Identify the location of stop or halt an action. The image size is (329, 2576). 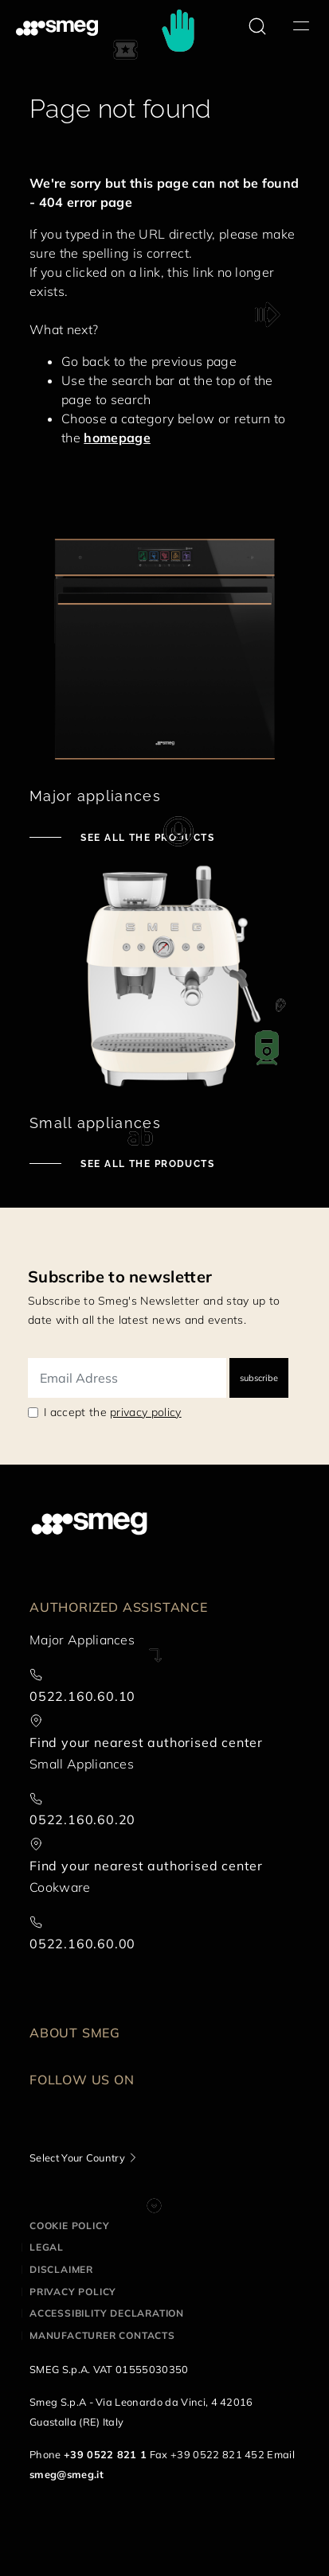
(178, 30).